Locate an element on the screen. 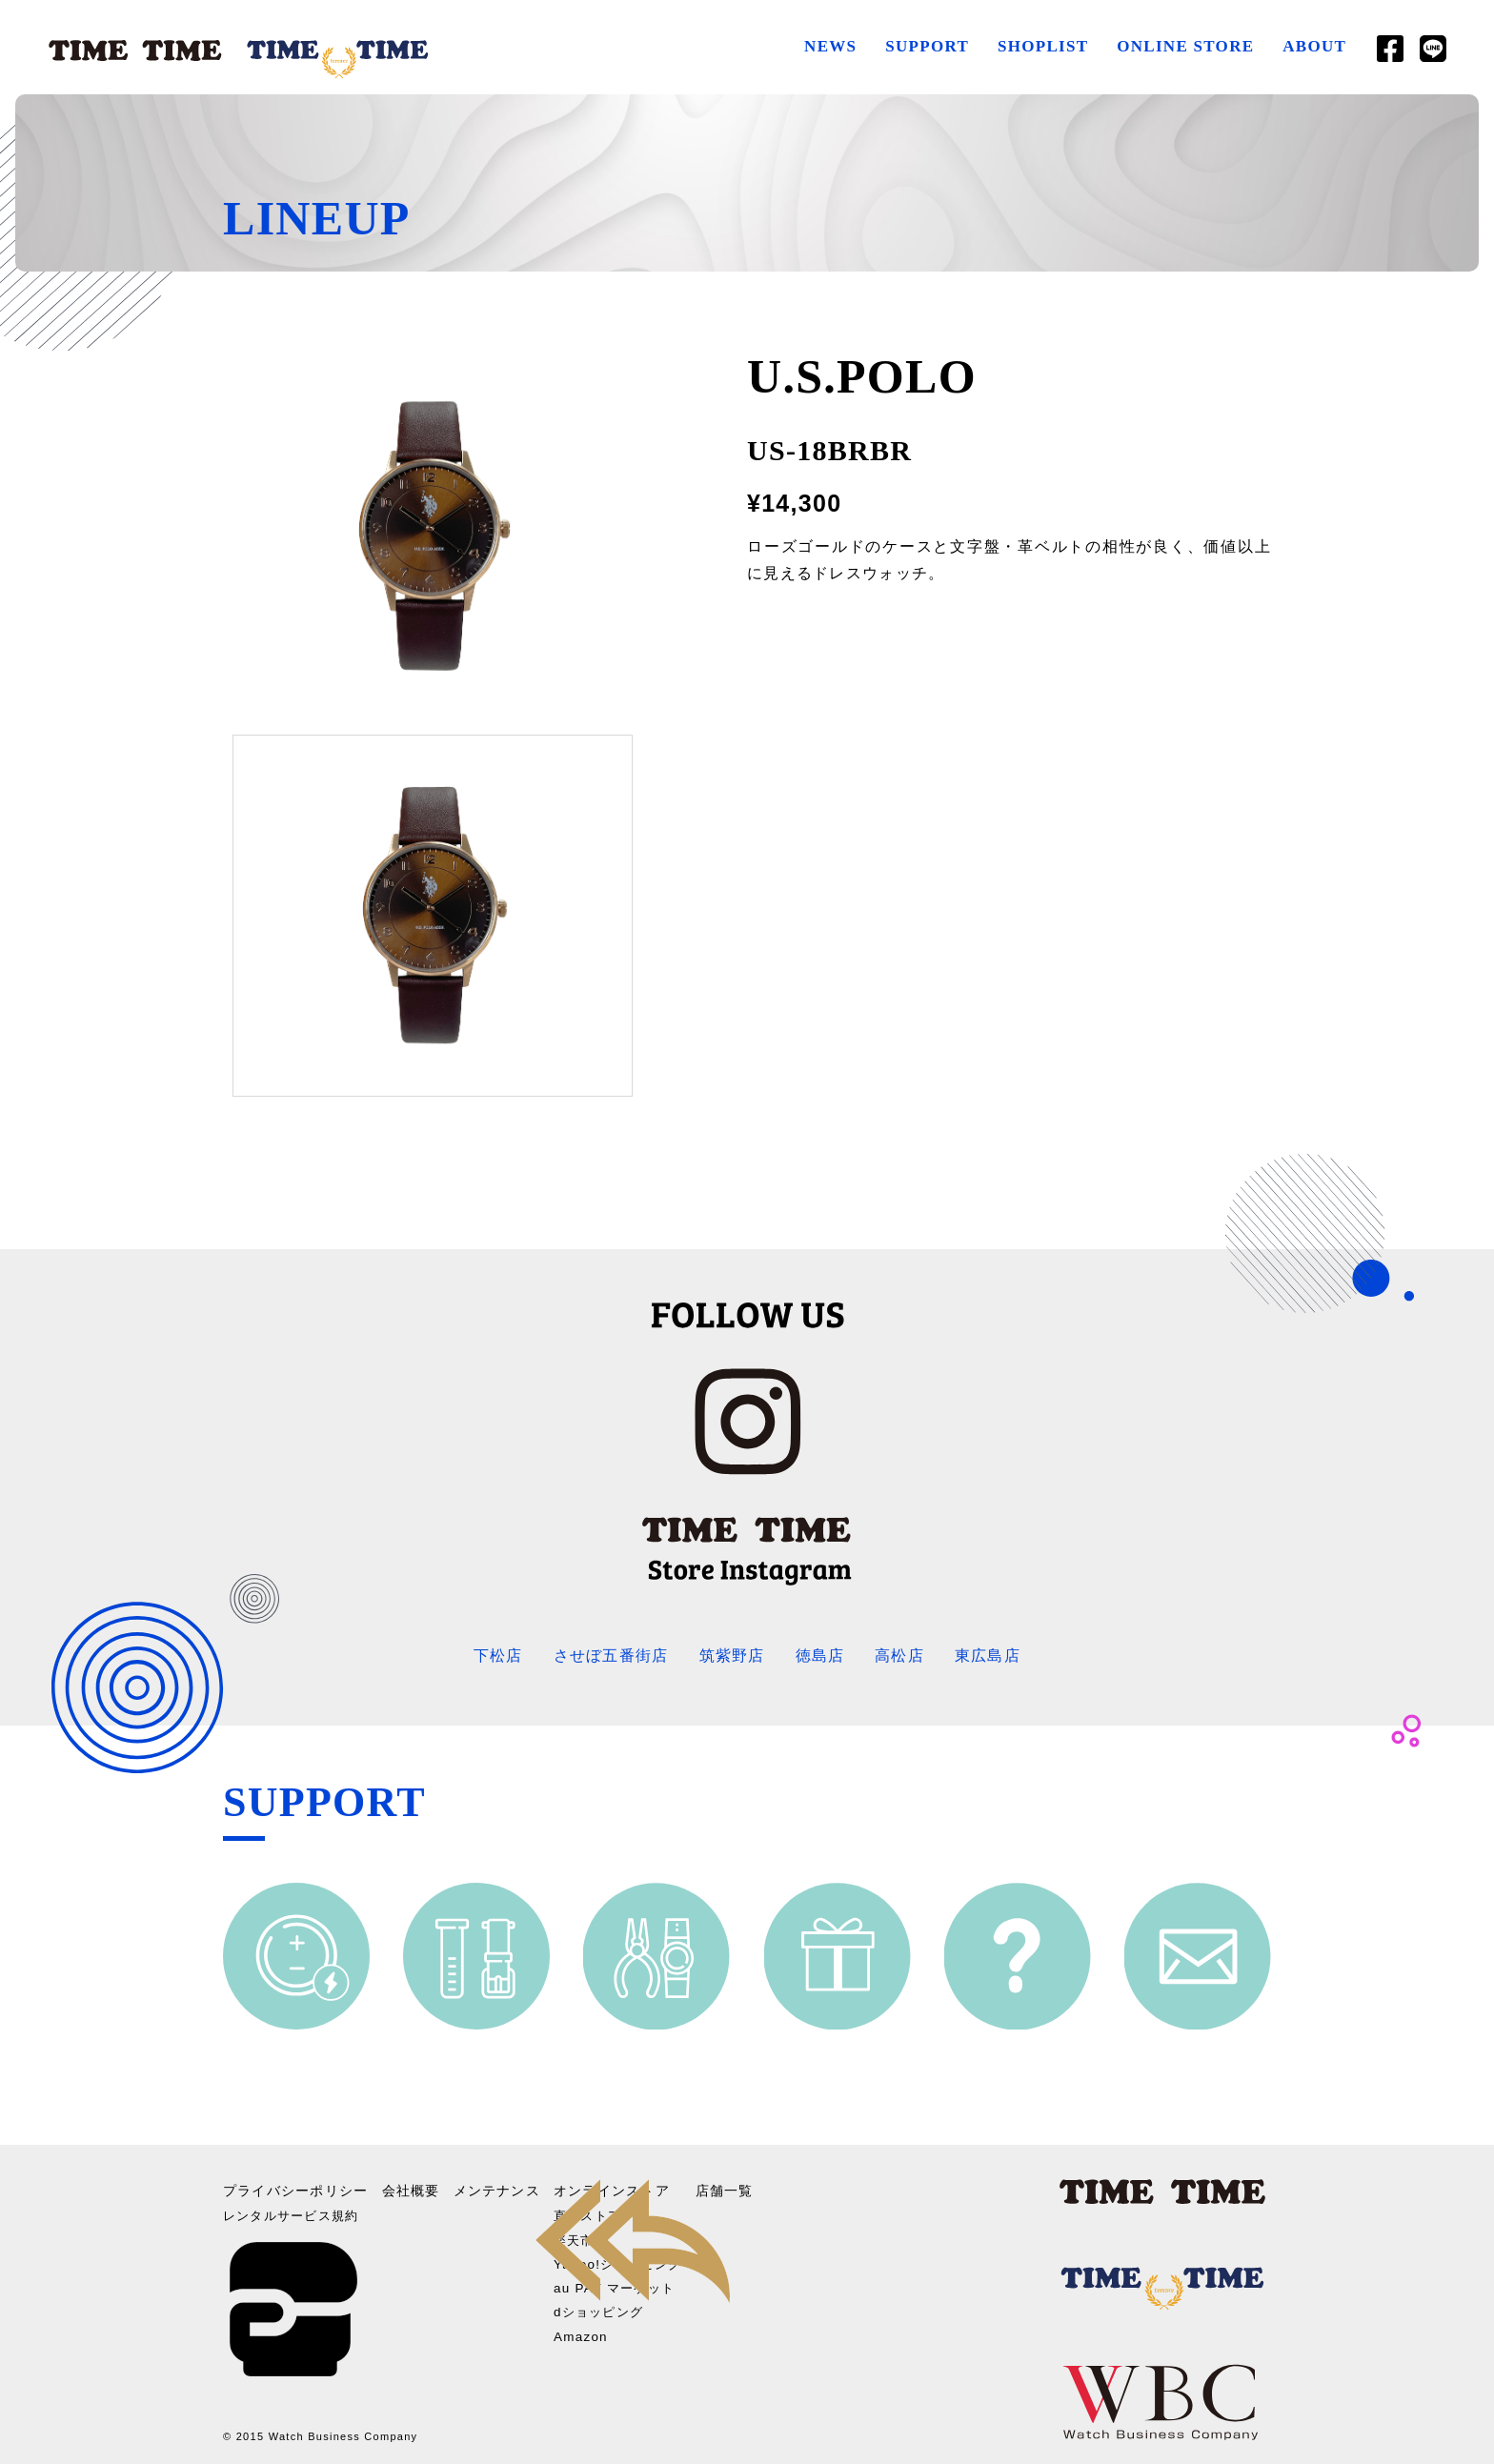  reply to all recipients in an email thread is located at coordinates (633, 2240).